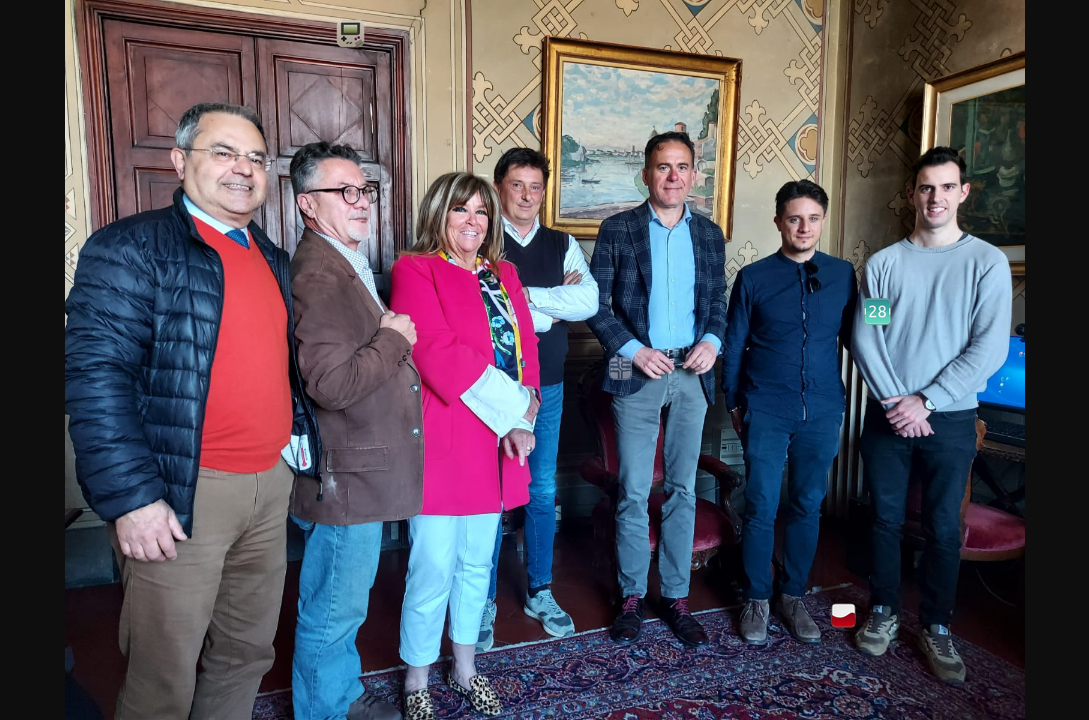 This screenshot has width=1089, height=720. I want to click on open the calendar app, so click(877, 311).